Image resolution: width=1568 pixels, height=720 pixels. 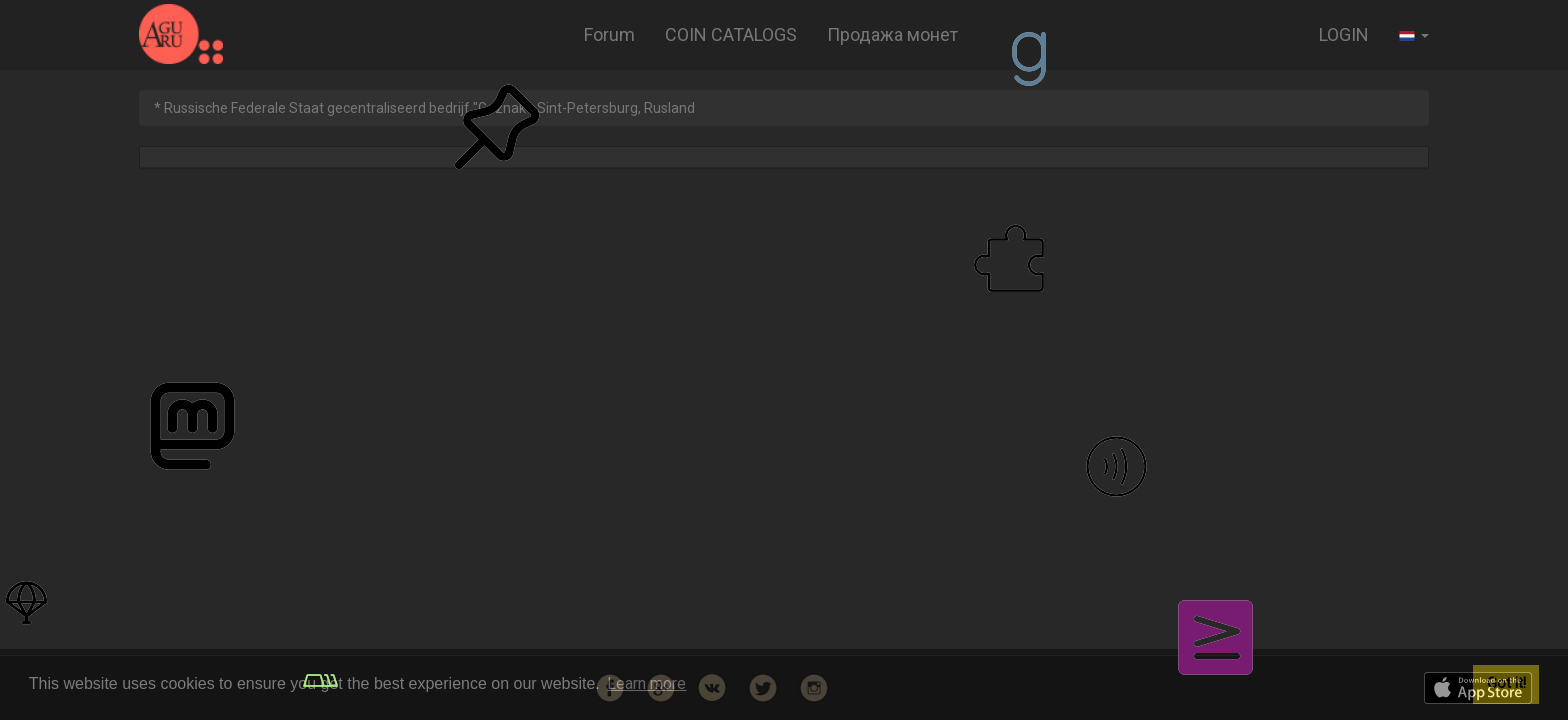 I want to click on open goodreads app or profile, so click(x=1029, y=59).